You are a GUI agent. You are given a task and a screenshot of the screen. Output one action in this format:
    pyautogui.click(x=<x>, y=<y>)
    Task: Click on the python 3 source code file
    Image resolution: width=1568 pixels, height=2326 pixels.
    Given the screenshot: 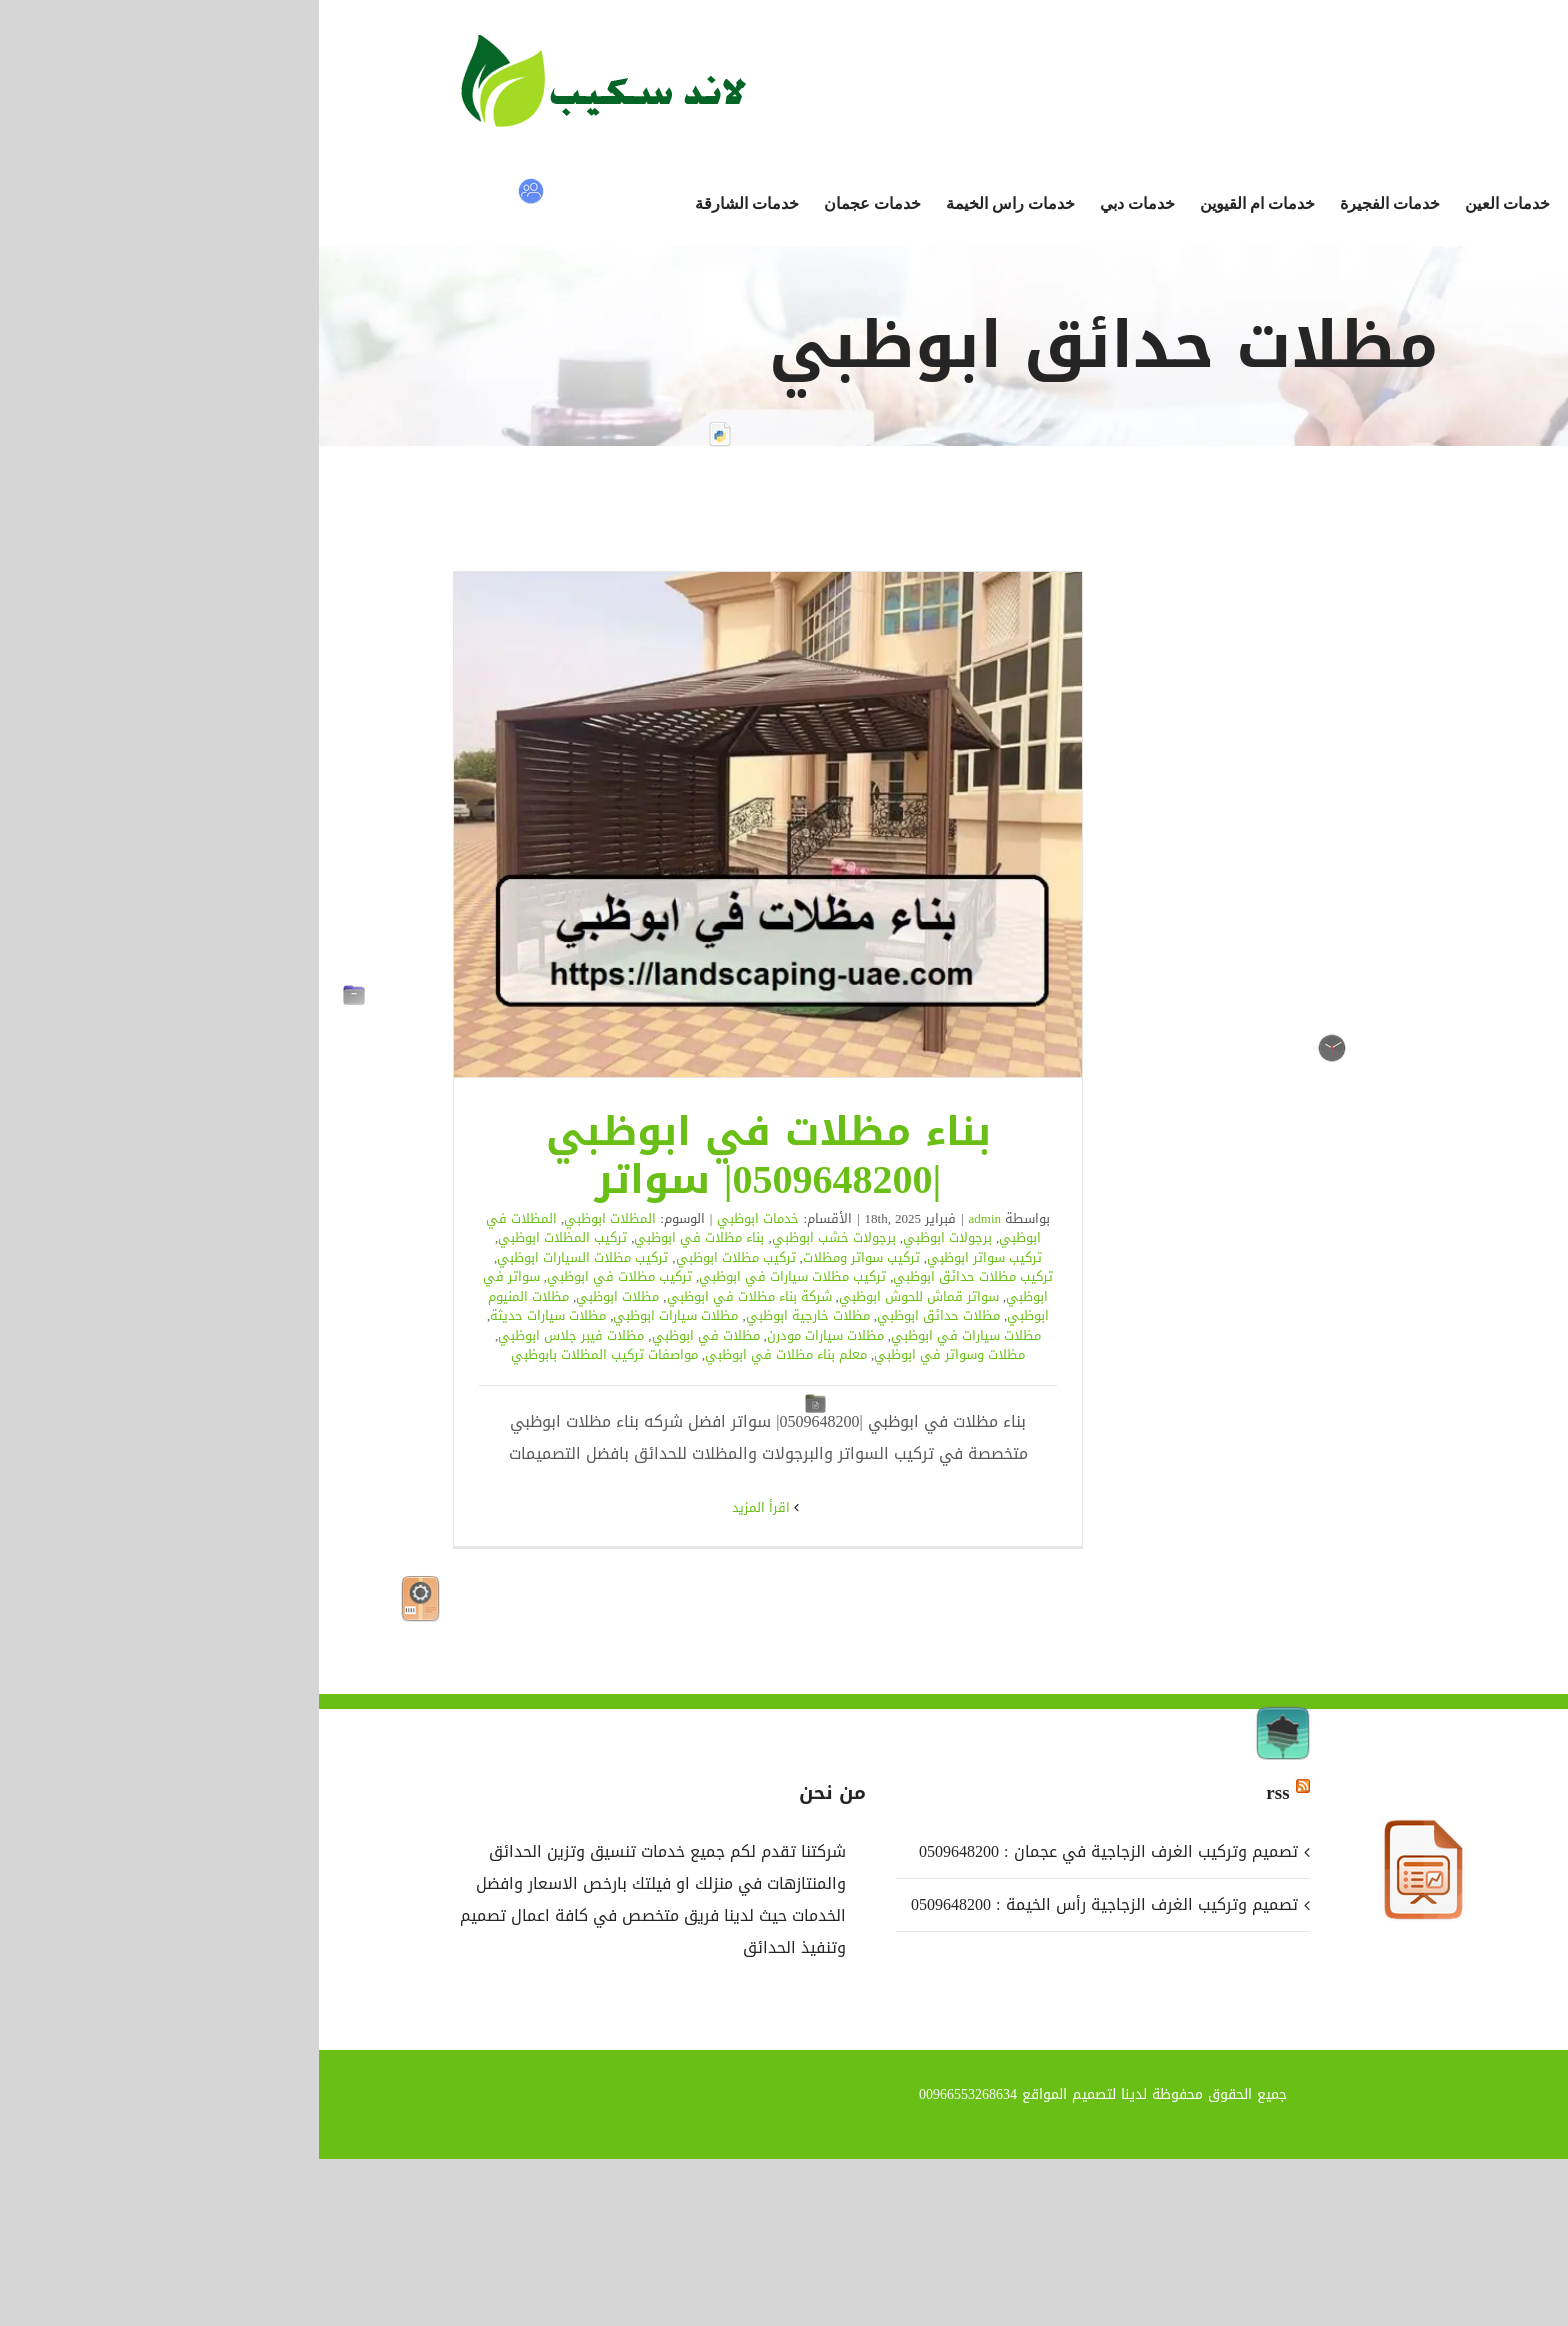 What is the action you would take?
    pyautogui.click(x=720, y=434)
    